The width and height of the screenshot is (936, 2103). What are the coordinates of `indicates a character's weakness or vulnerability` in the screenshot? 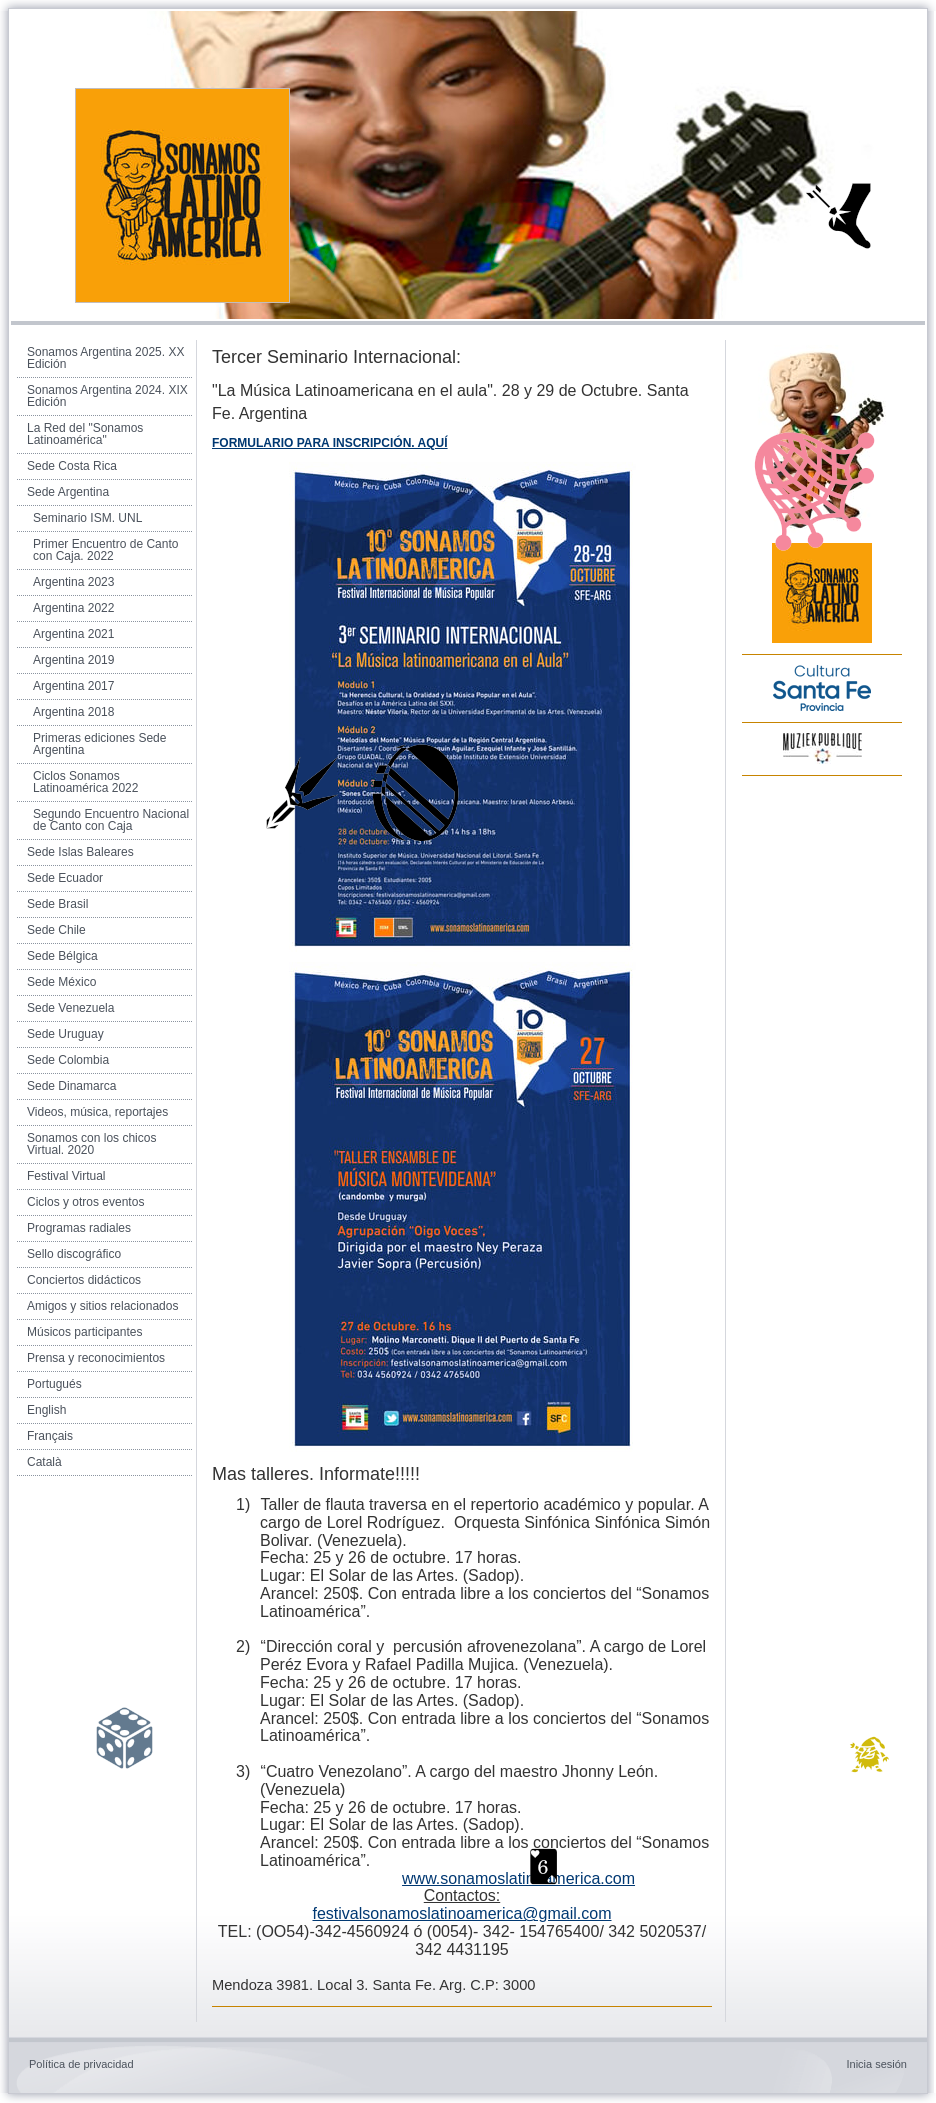 It's located at (838, 216).